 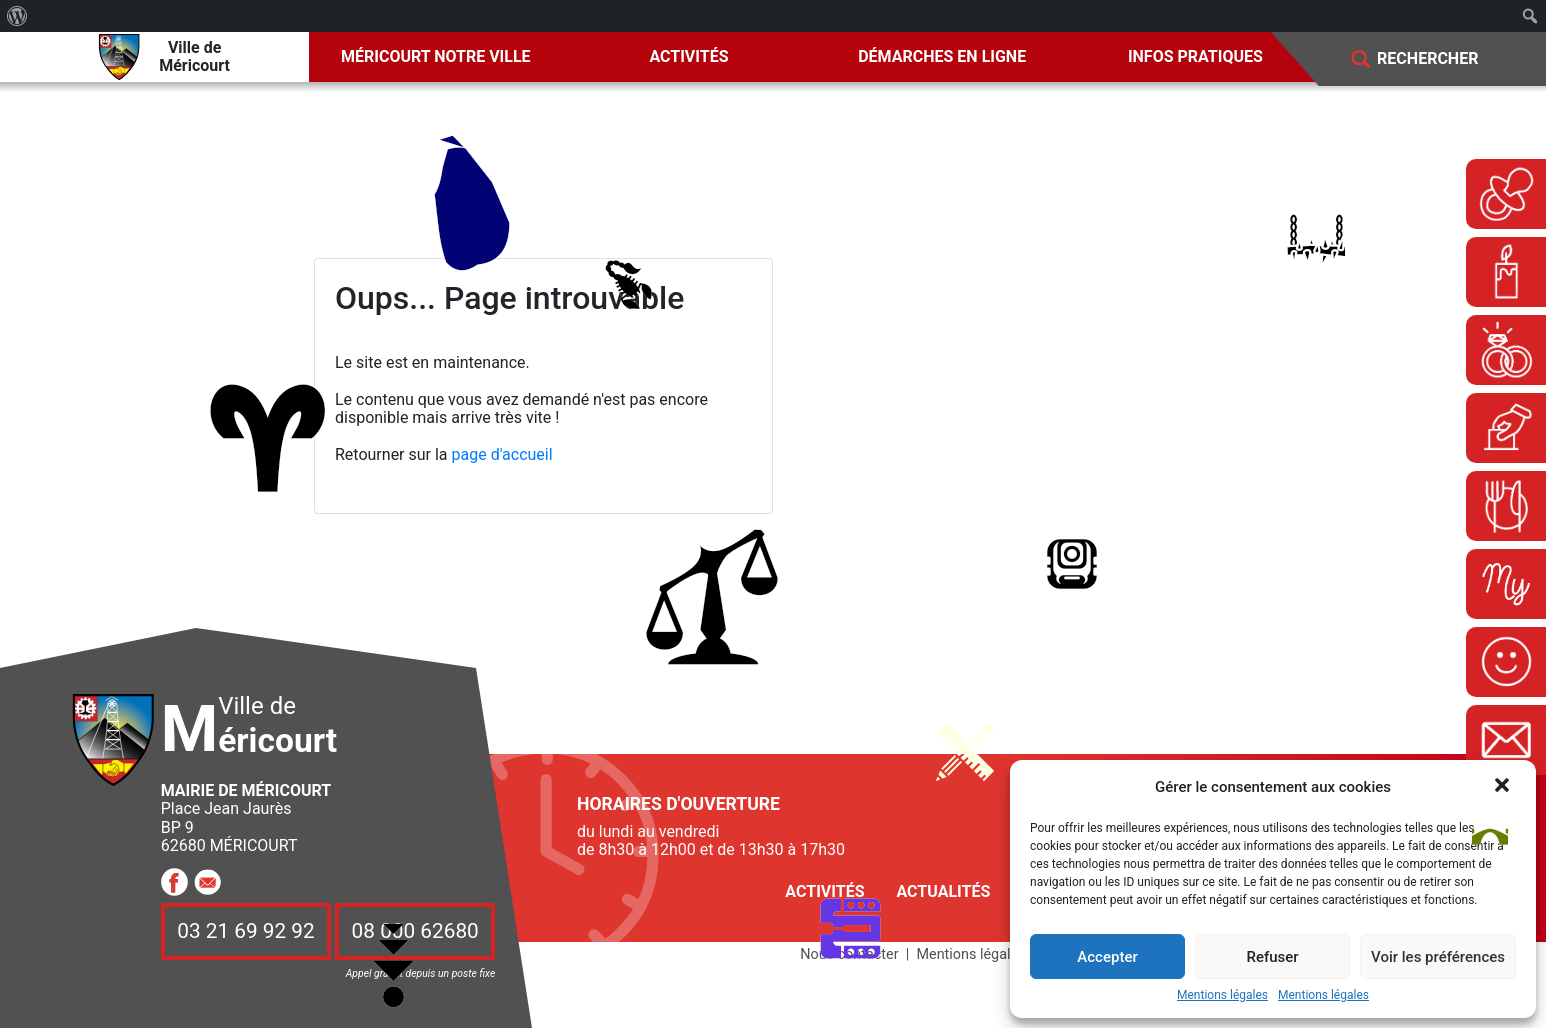 I want to click on indicates unfair or biased judgment, so click(x=712, y=597).